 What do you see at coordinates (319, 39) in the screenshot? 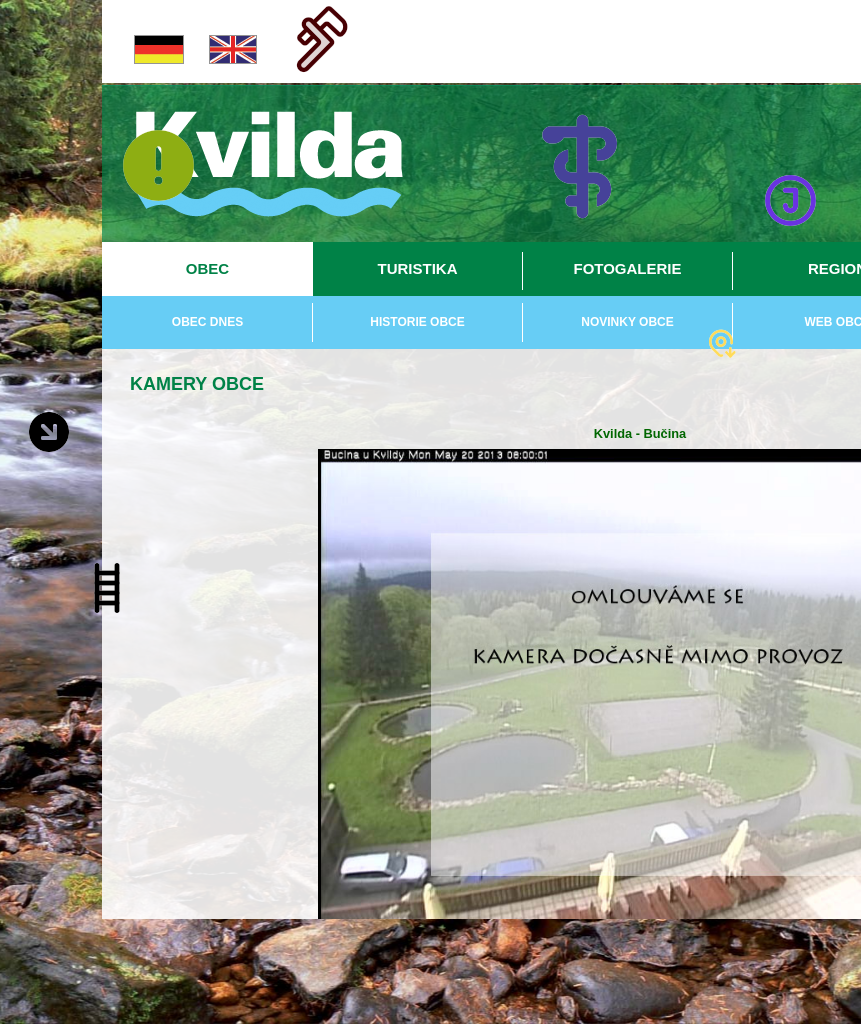
I see `access tools or settings` at bounding box center [319, 39].